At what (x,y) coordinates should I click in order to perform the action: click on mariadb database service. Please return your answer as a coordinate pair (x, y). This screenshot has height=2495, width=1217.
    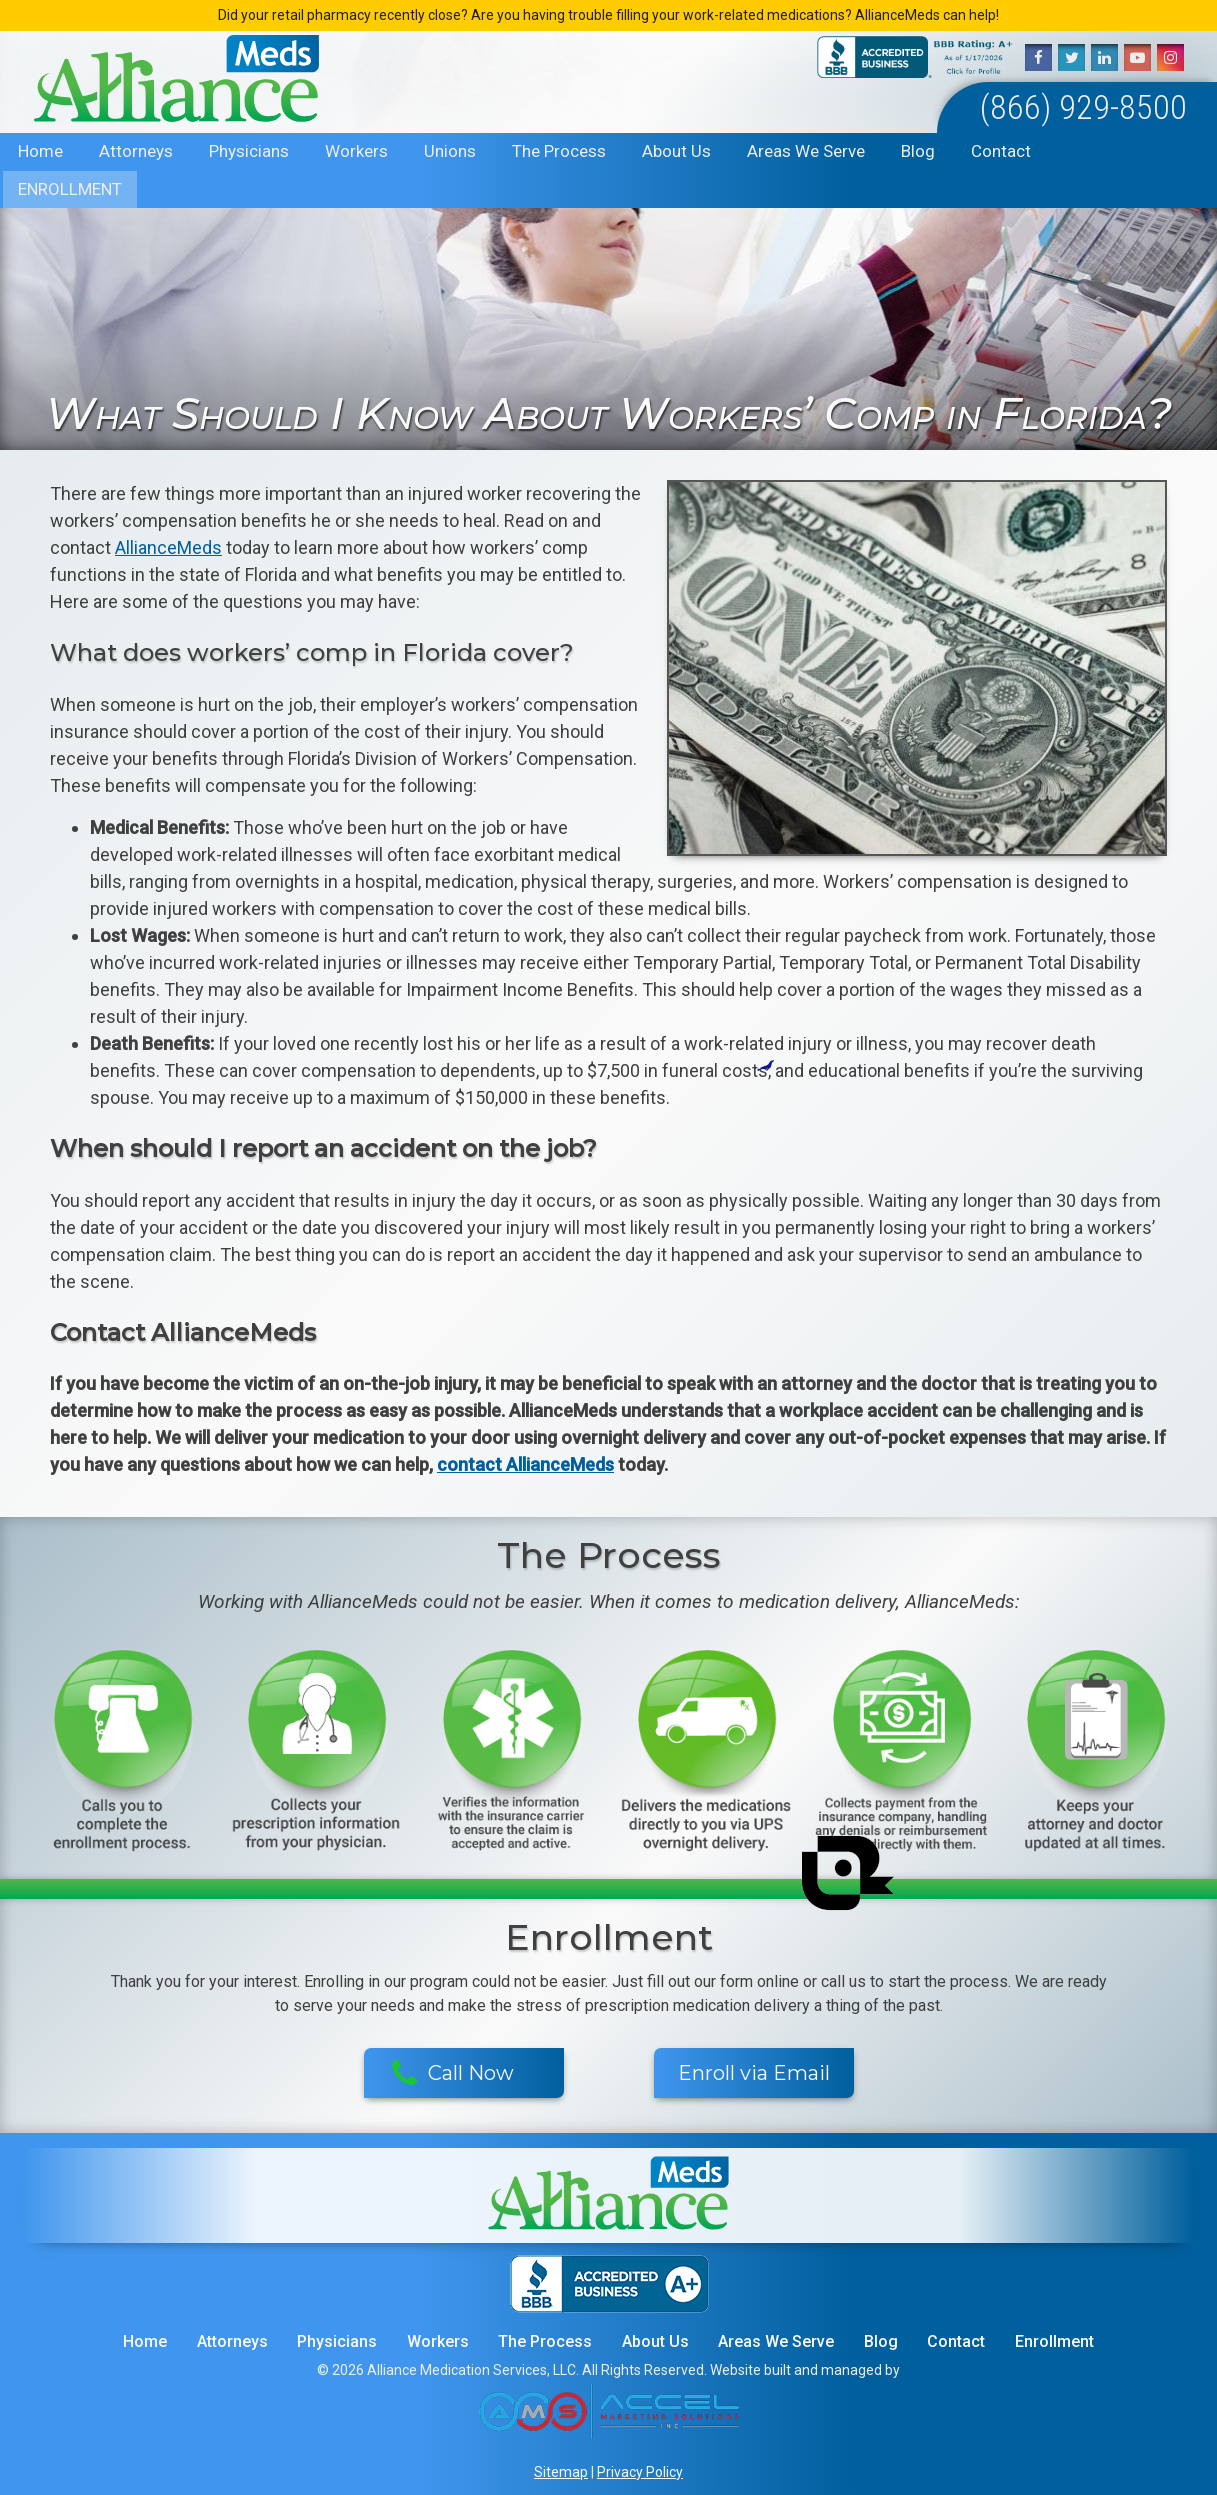
    Looking at the image, I should click on (765, 1065).